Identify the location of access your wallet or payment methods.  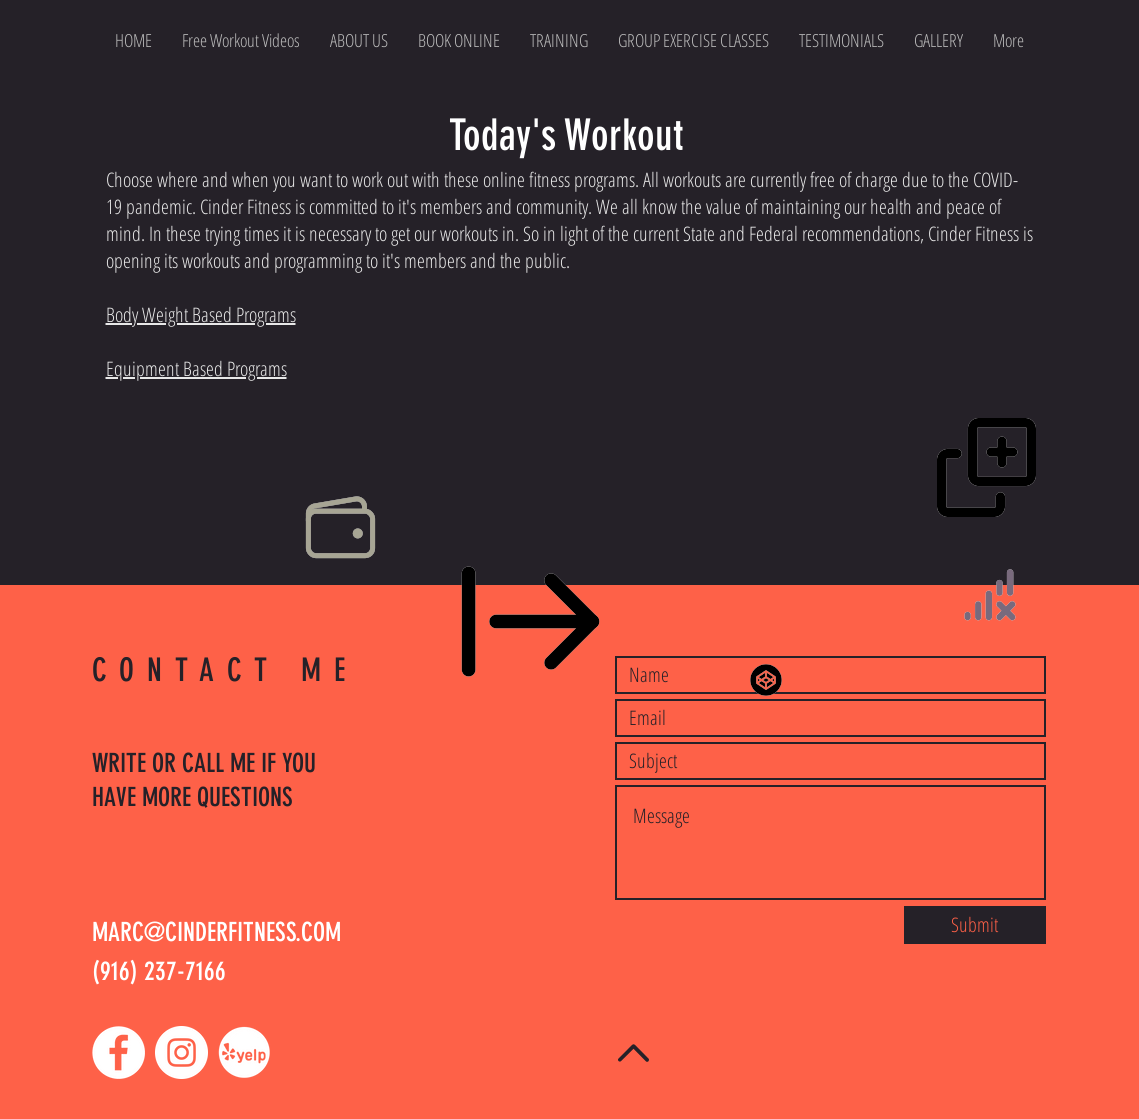
(340, 528).